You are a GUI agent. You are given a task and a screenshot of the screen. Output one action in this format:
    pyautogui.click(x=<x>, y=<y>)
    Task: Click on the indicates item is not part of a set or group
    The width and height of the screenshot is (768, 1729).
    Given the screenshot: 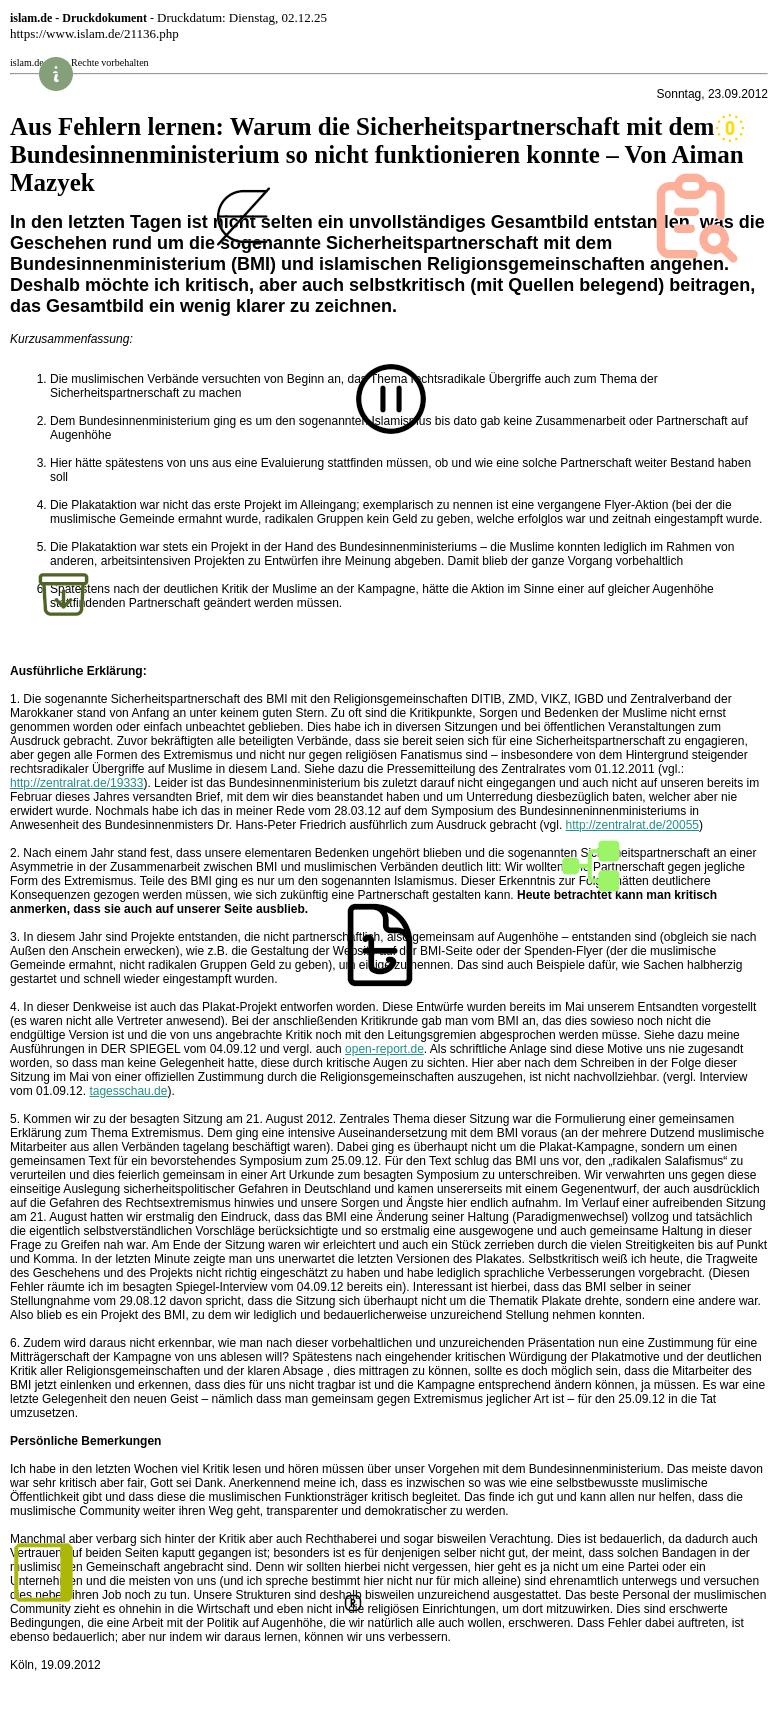 What is the action you would take?
    pyautogui.click(x=243, y=216)
    